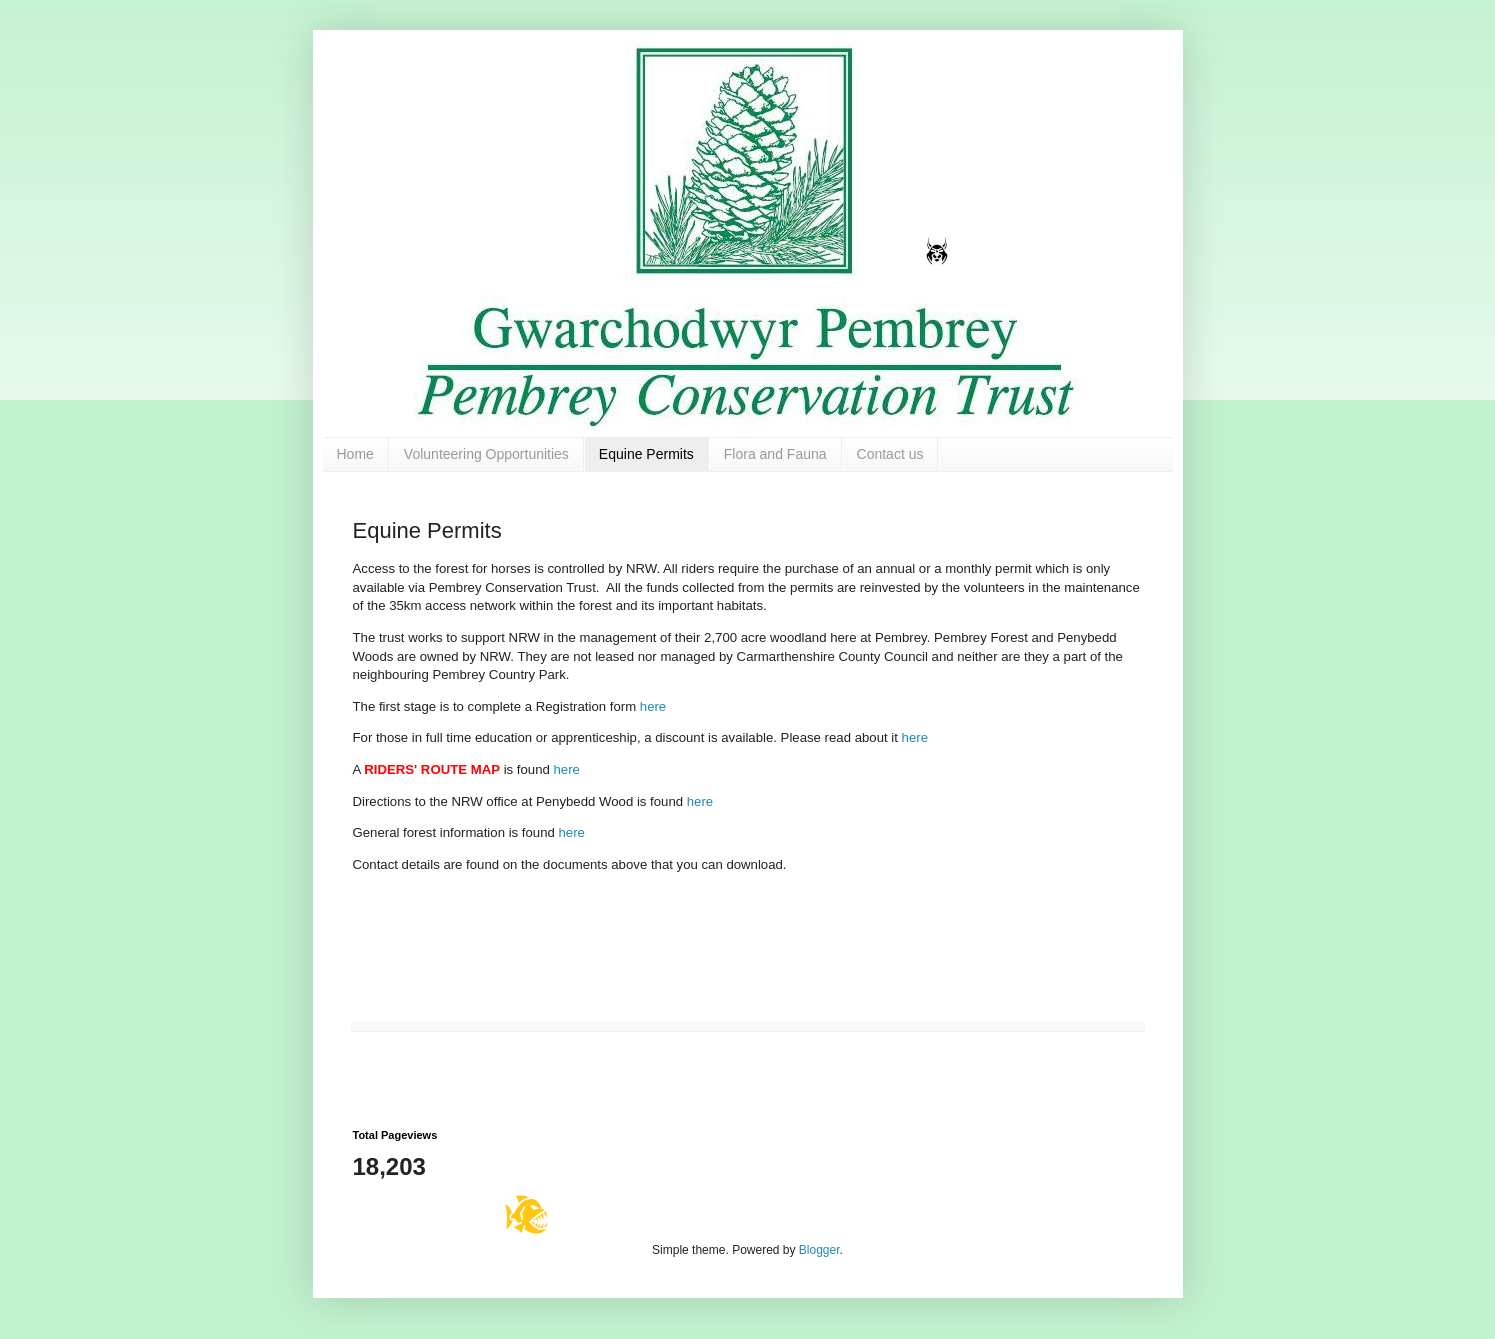  What do you see at coordinates (937, 251) in the screenshot?
I see `select lynx character or avatar` at bounding box center [937, 251].